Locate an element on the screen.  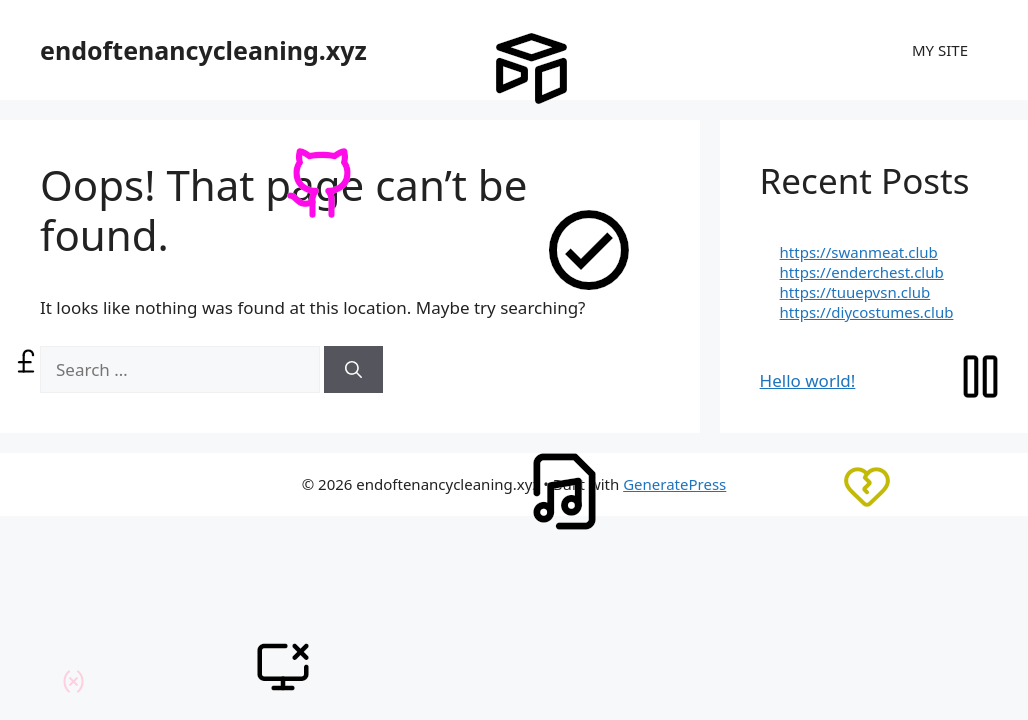
open airtable is located at coordinates (531, 68).